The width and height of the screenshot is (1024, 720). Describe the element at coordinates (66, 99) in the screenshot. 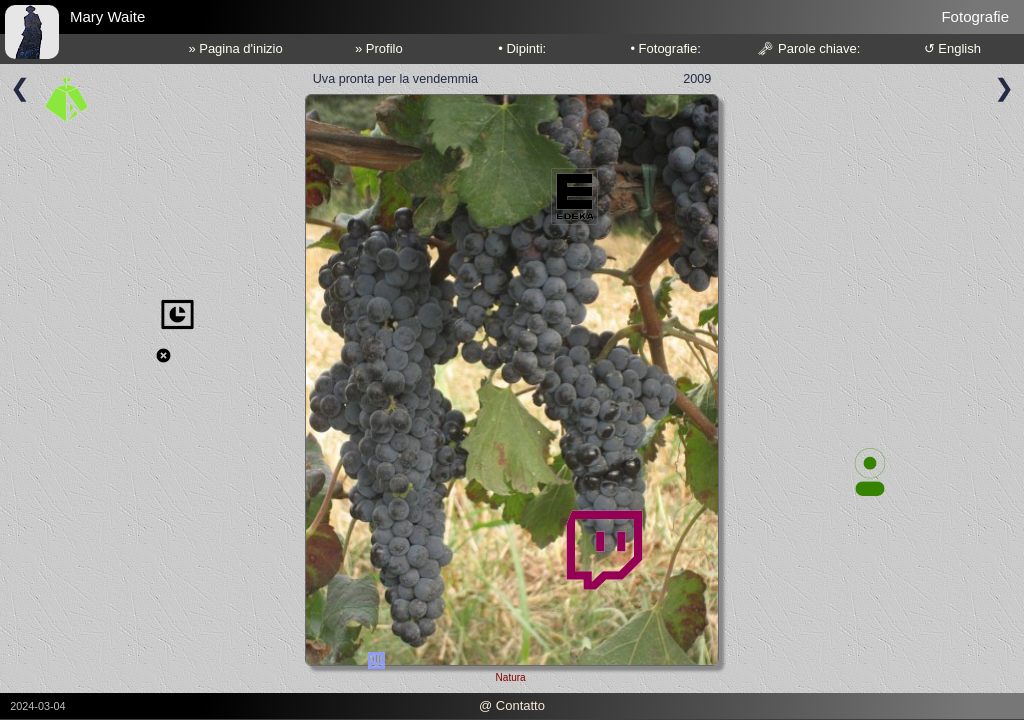

I see `asahi linux project logo` at that location.